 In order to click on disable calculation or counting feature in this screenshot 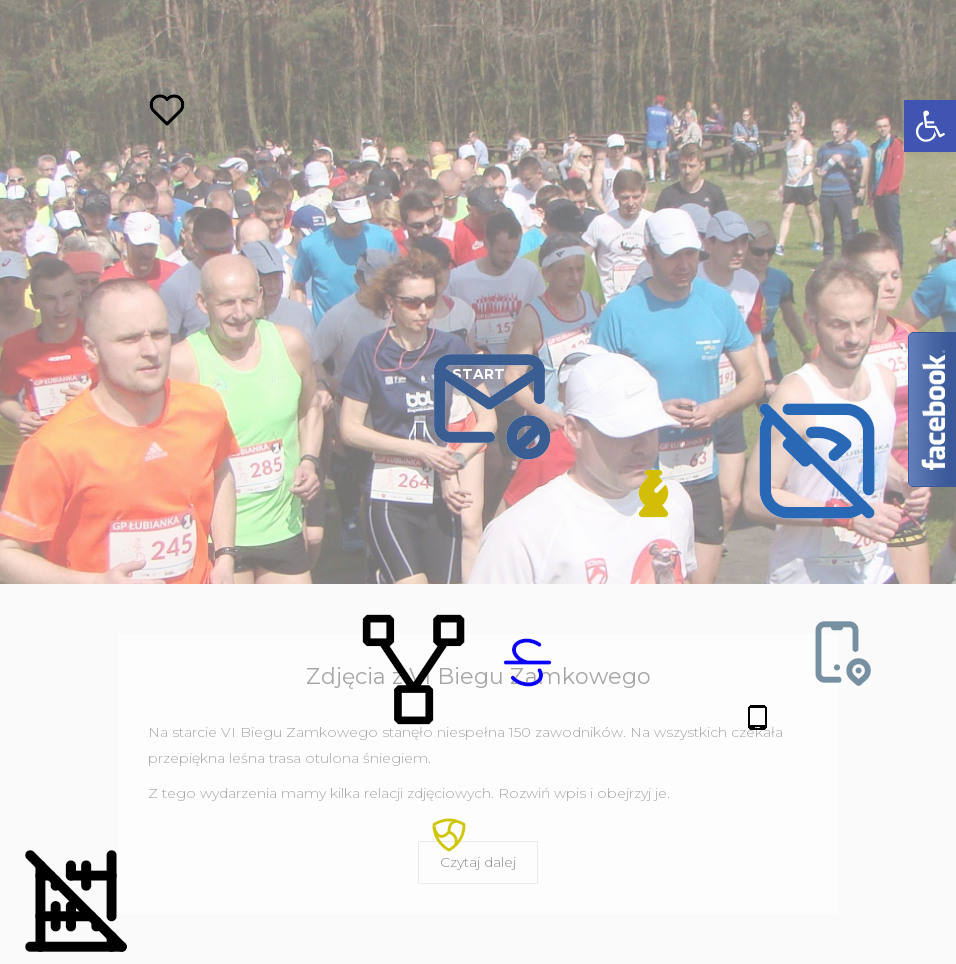, I will do `click(76, 901)`.